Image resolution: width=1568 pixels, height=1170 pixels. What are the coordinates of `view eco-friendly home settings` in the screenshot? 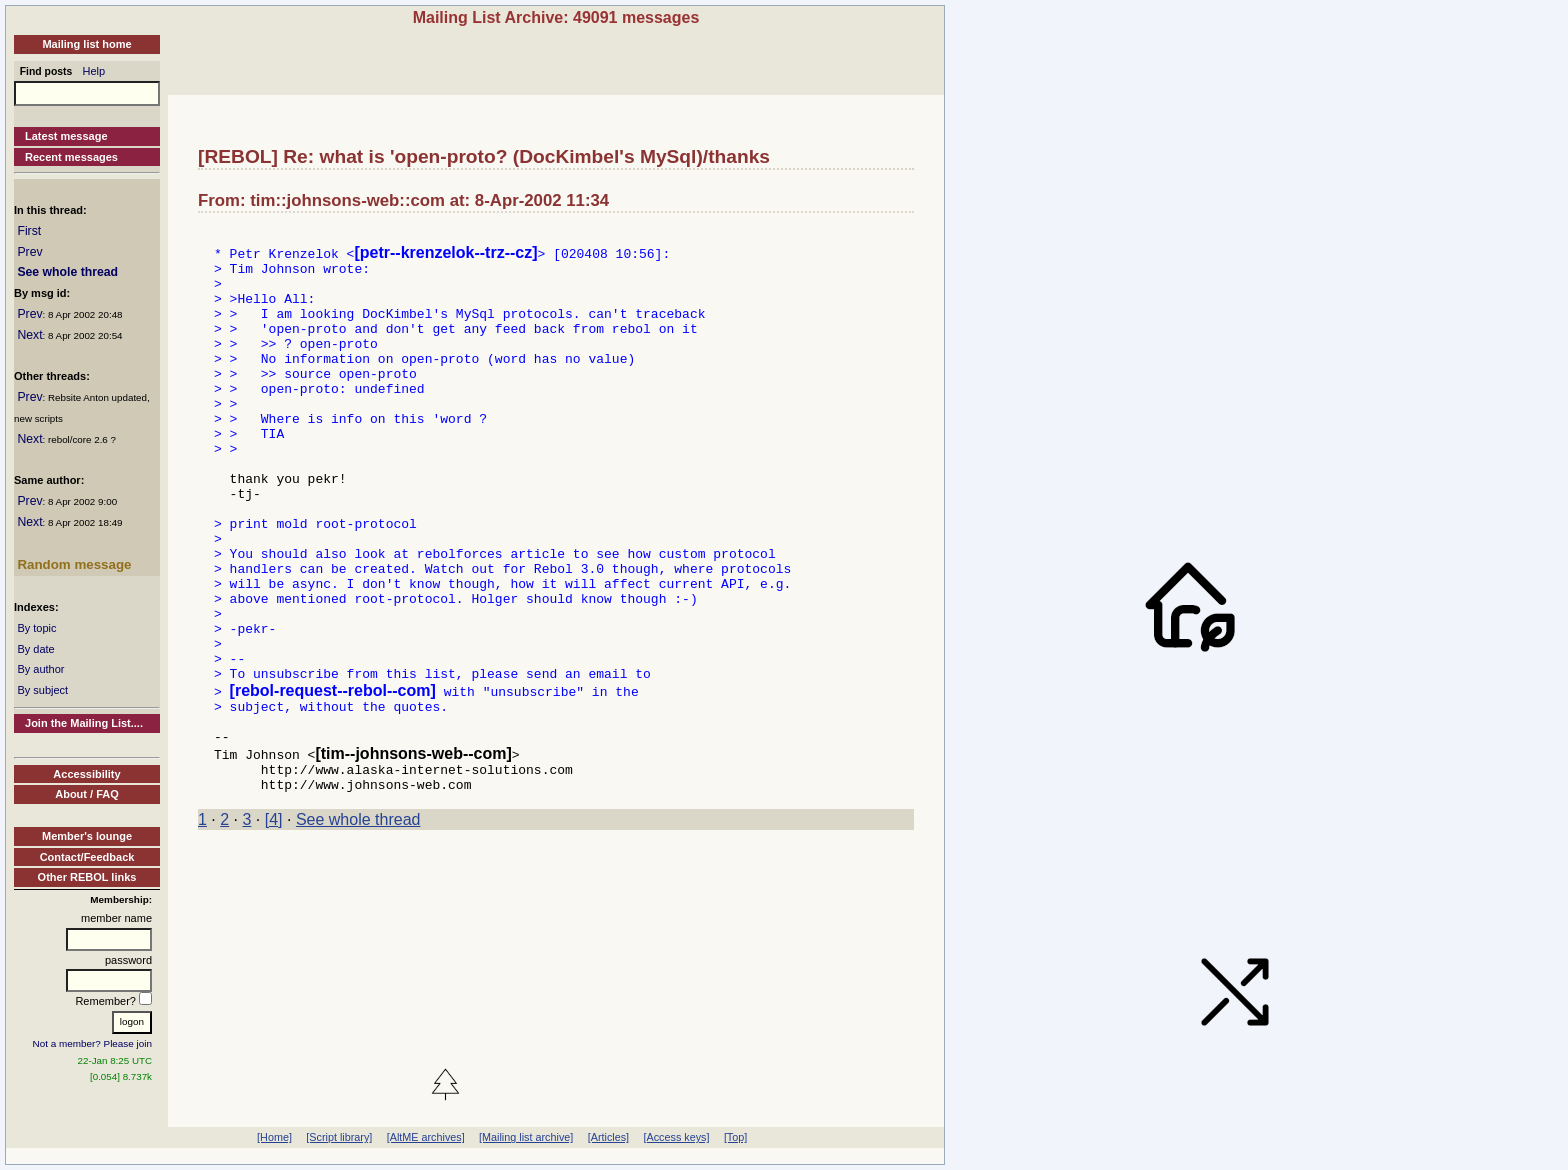 It's located at (1188, 605).